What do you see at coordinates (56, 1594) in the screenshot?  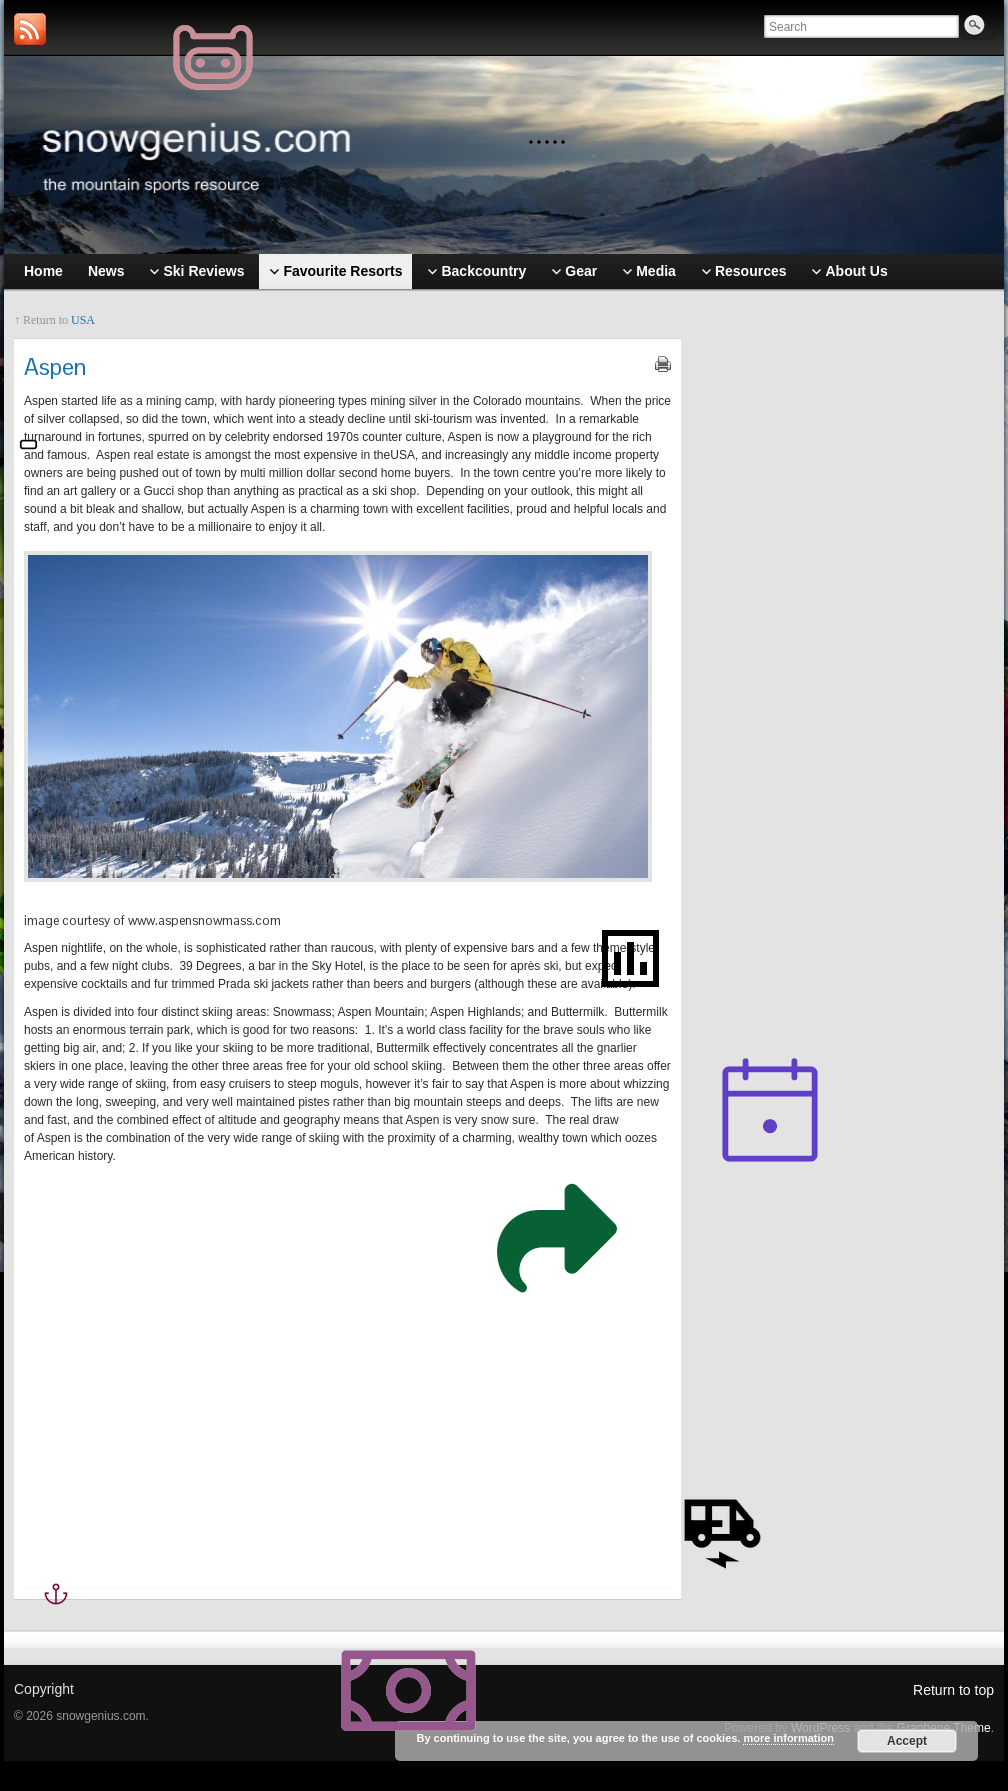 I see `anchor link to a fixed section on a page` at bounding box center [56, 1594].